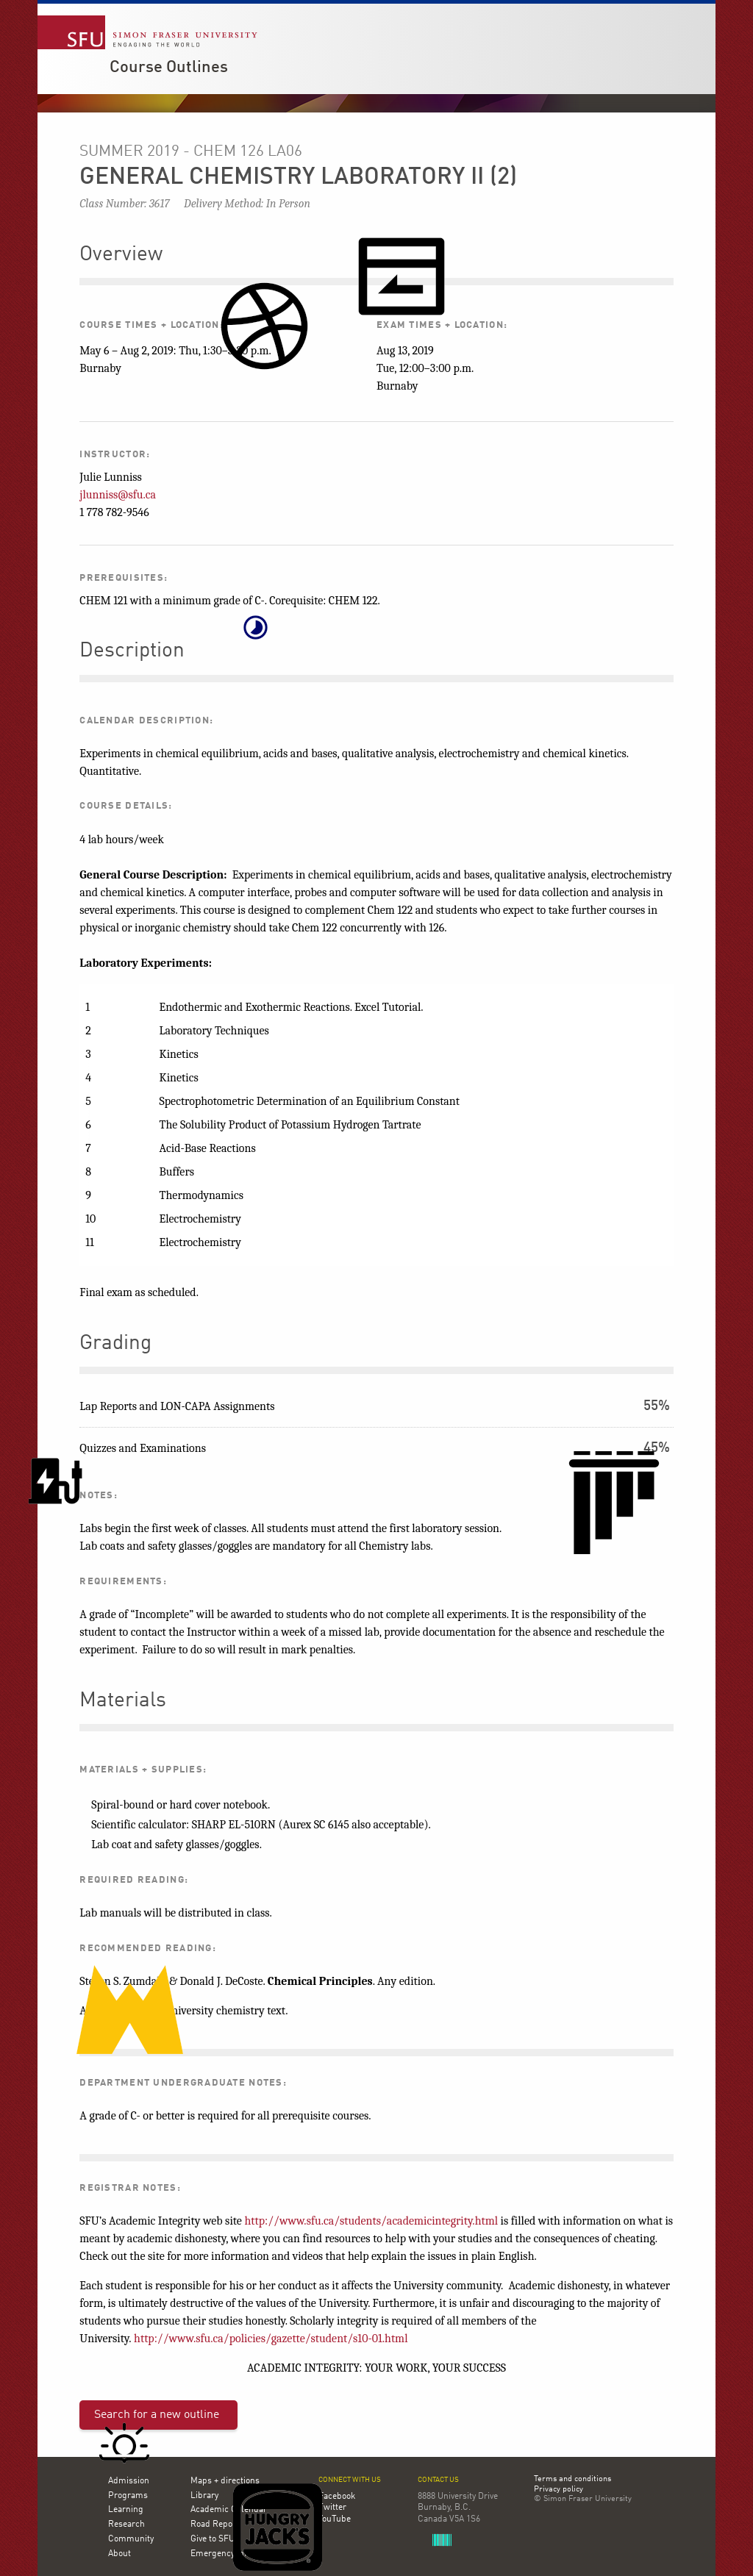 The width and height of the screenshot is (753, 2576). I want to click on open jdoodle online compiler, so click(124, 2443).